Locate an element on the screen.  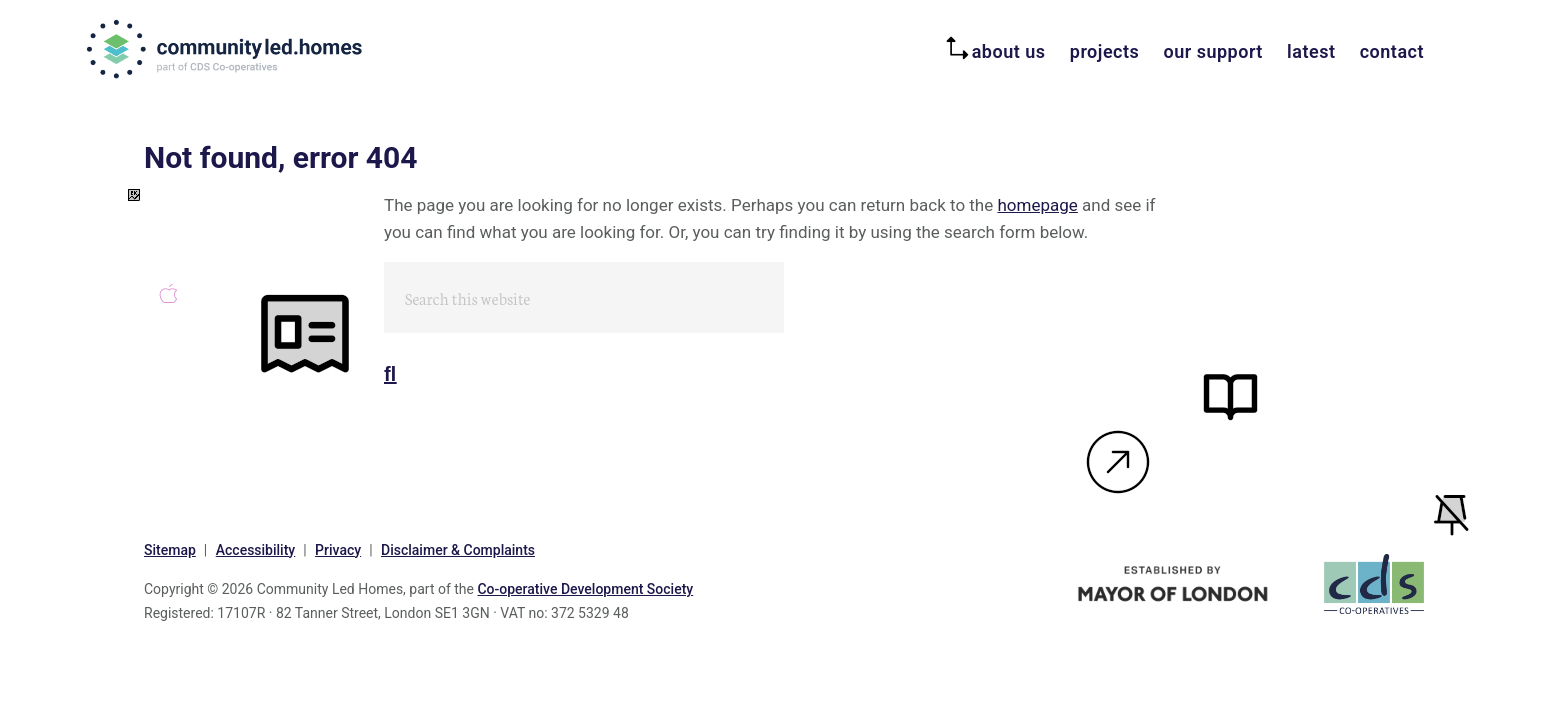
indicates a vector path or directional flow is located at coordinates (956, 47).